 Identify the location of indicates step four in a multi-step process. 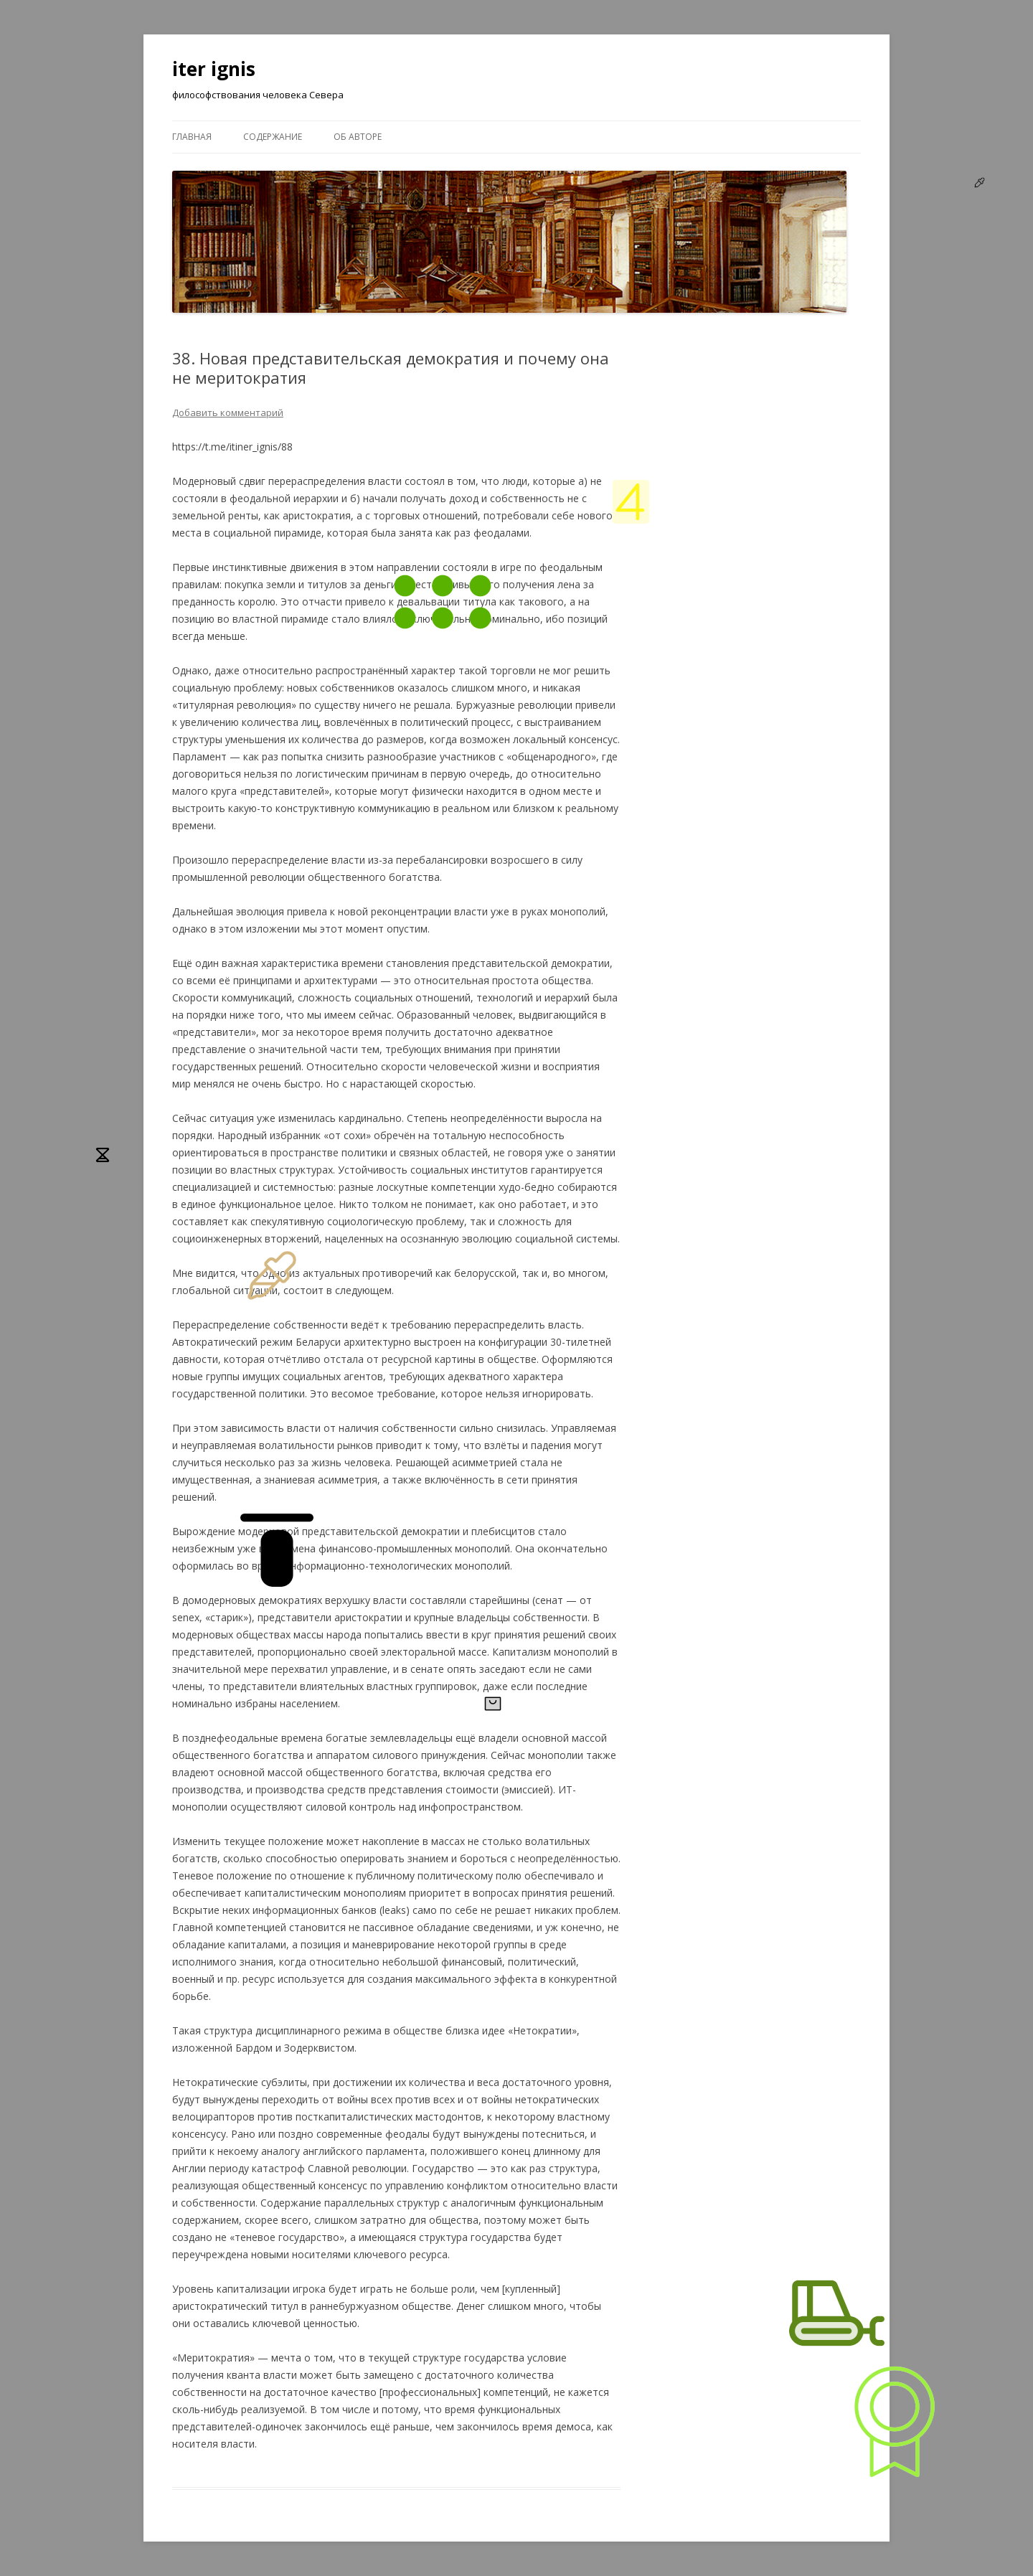
(631, 501).